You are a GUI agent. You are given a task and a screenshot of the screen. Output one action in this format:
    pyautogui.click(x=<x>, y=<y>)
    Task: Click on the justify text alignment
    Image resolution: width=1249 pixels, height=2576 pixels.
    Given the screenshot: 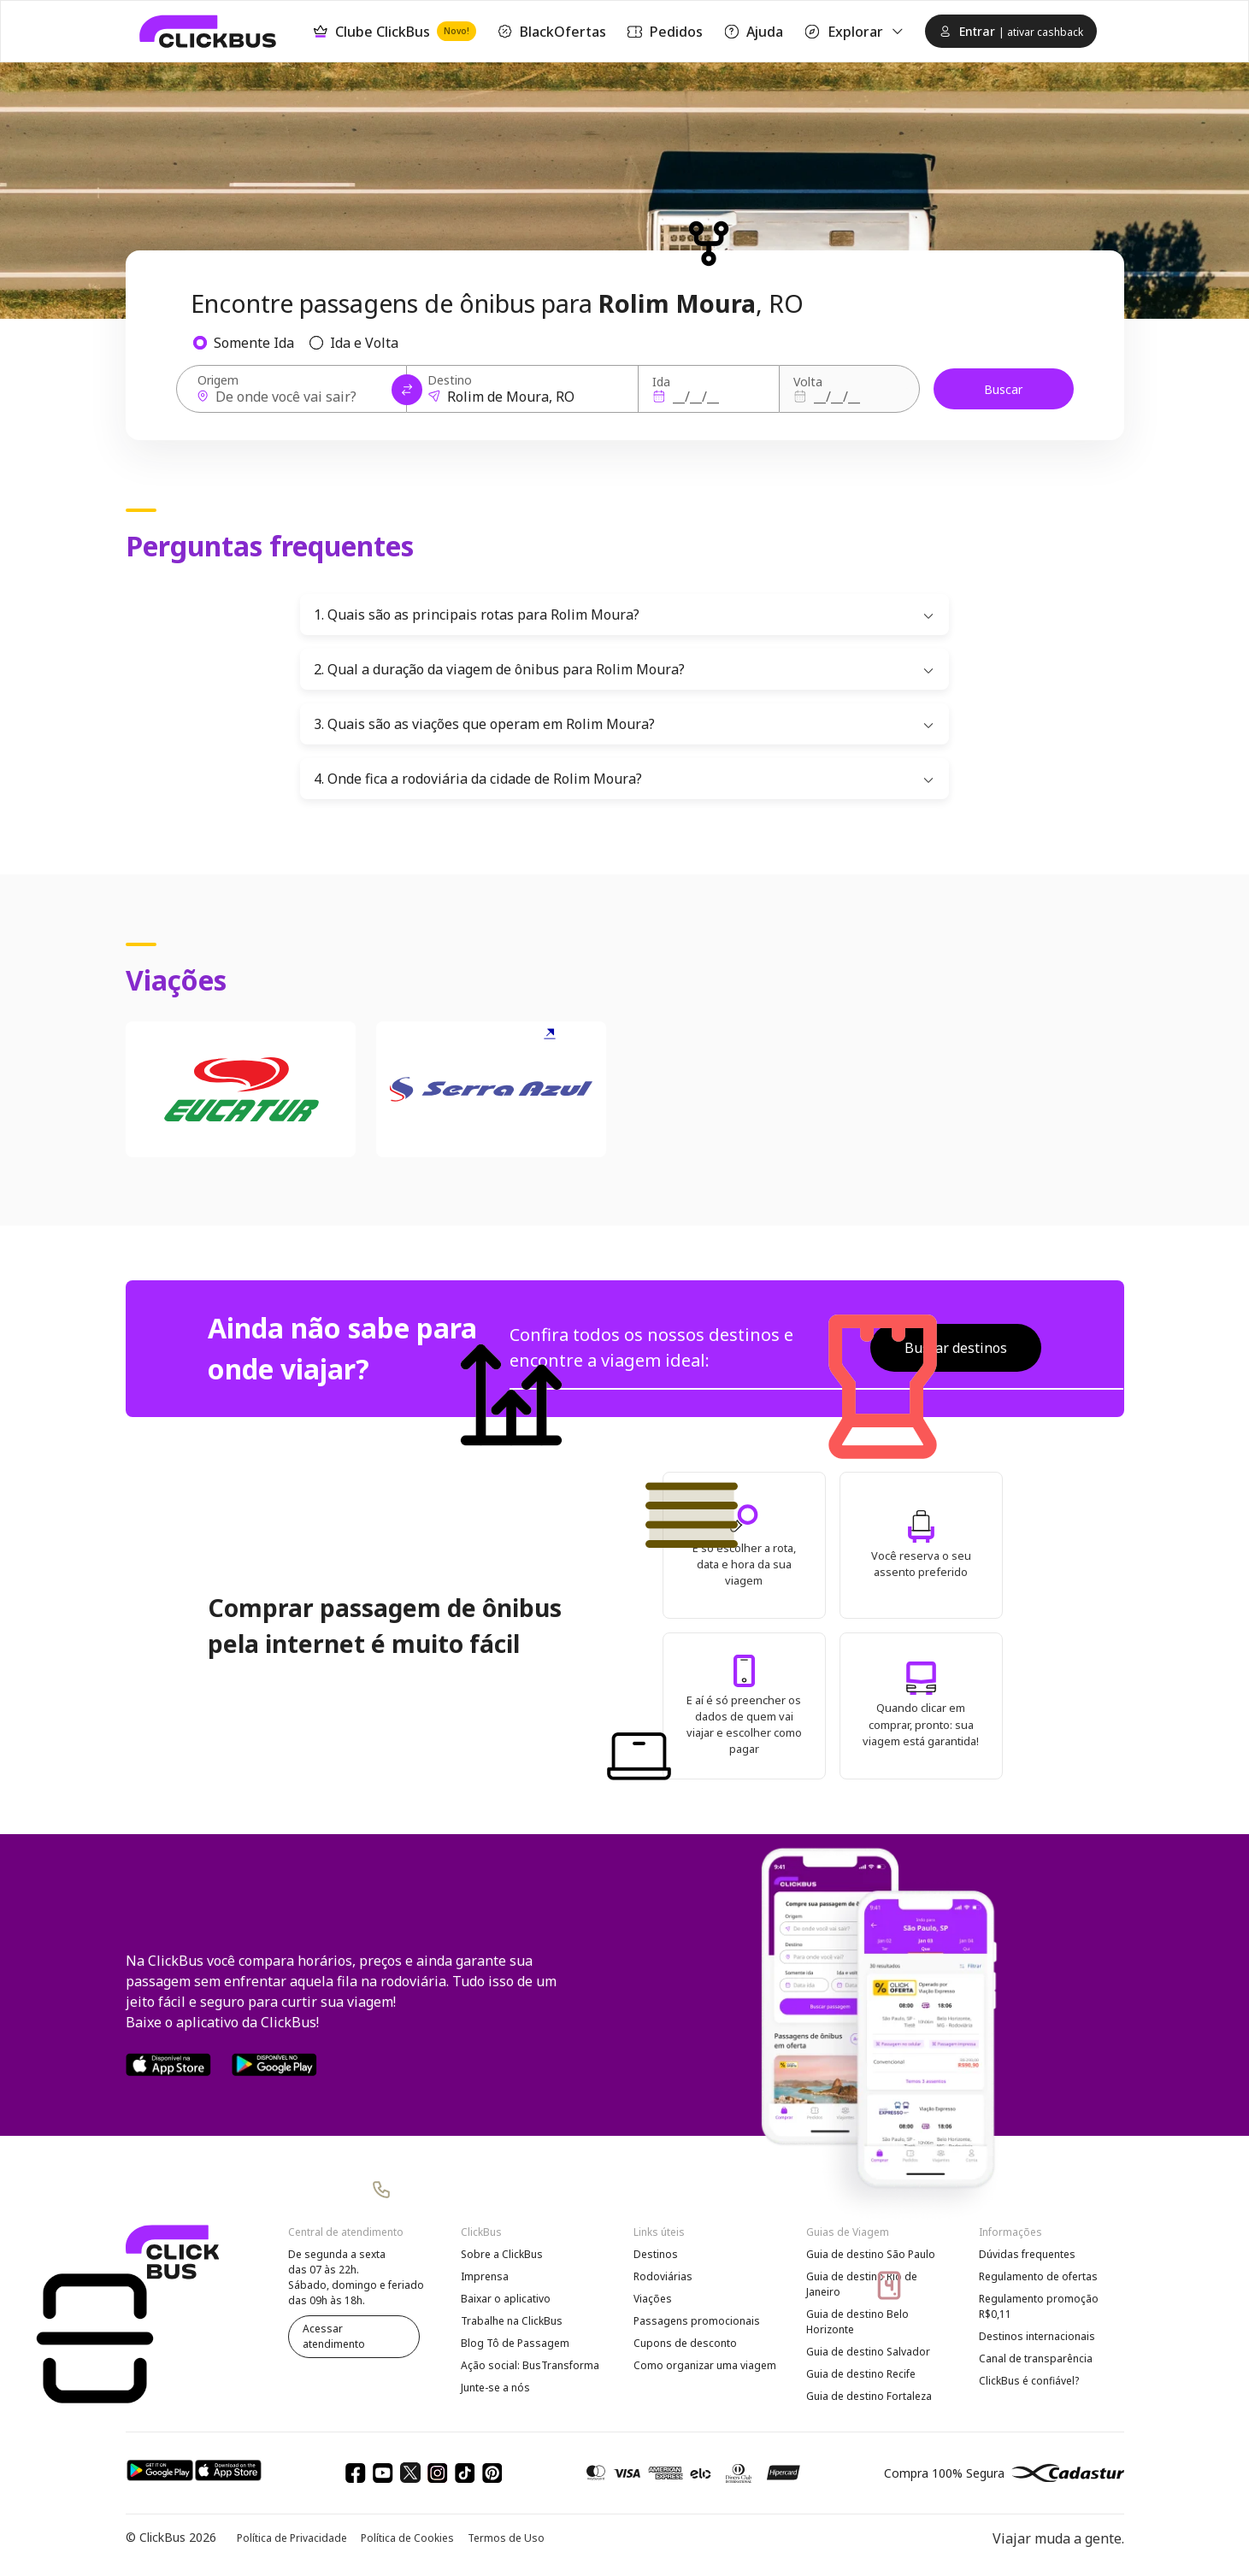 What is the action you would take?
    pyautogui.click(x=692, y=1517)
    